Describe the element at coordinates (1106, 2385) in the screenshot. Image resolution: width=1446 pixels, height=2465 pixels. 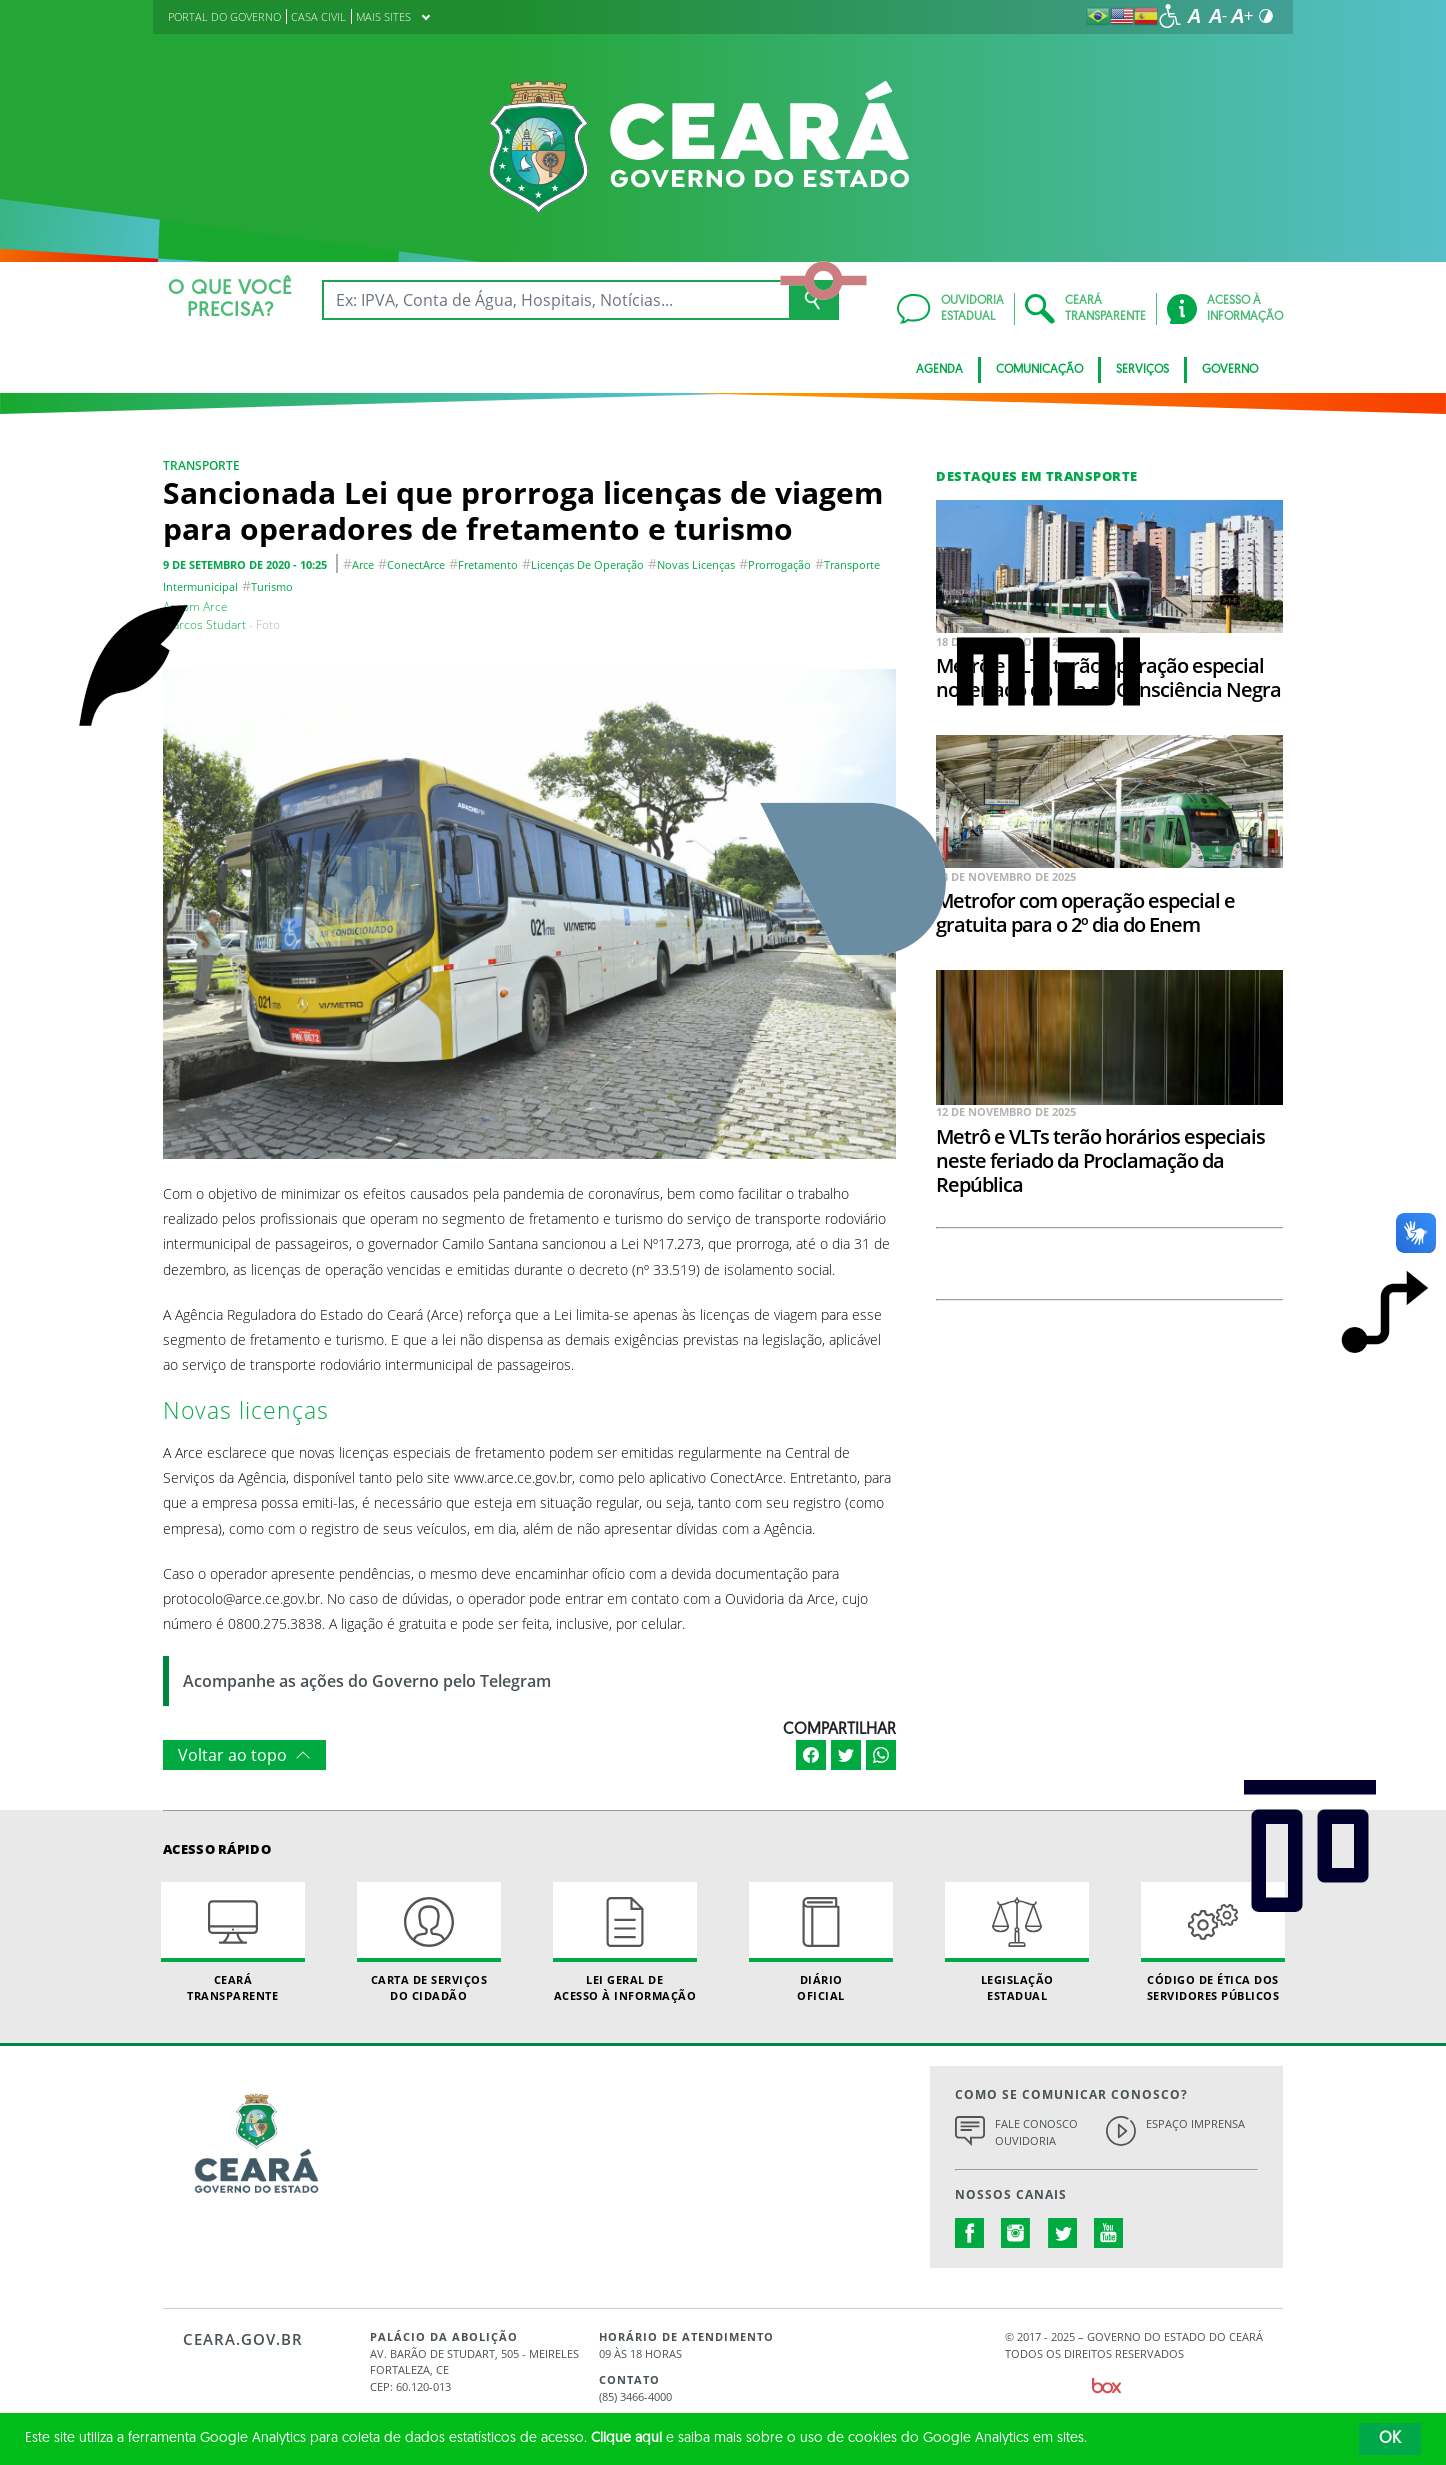
I see `open Box cloud storage app` at that location.